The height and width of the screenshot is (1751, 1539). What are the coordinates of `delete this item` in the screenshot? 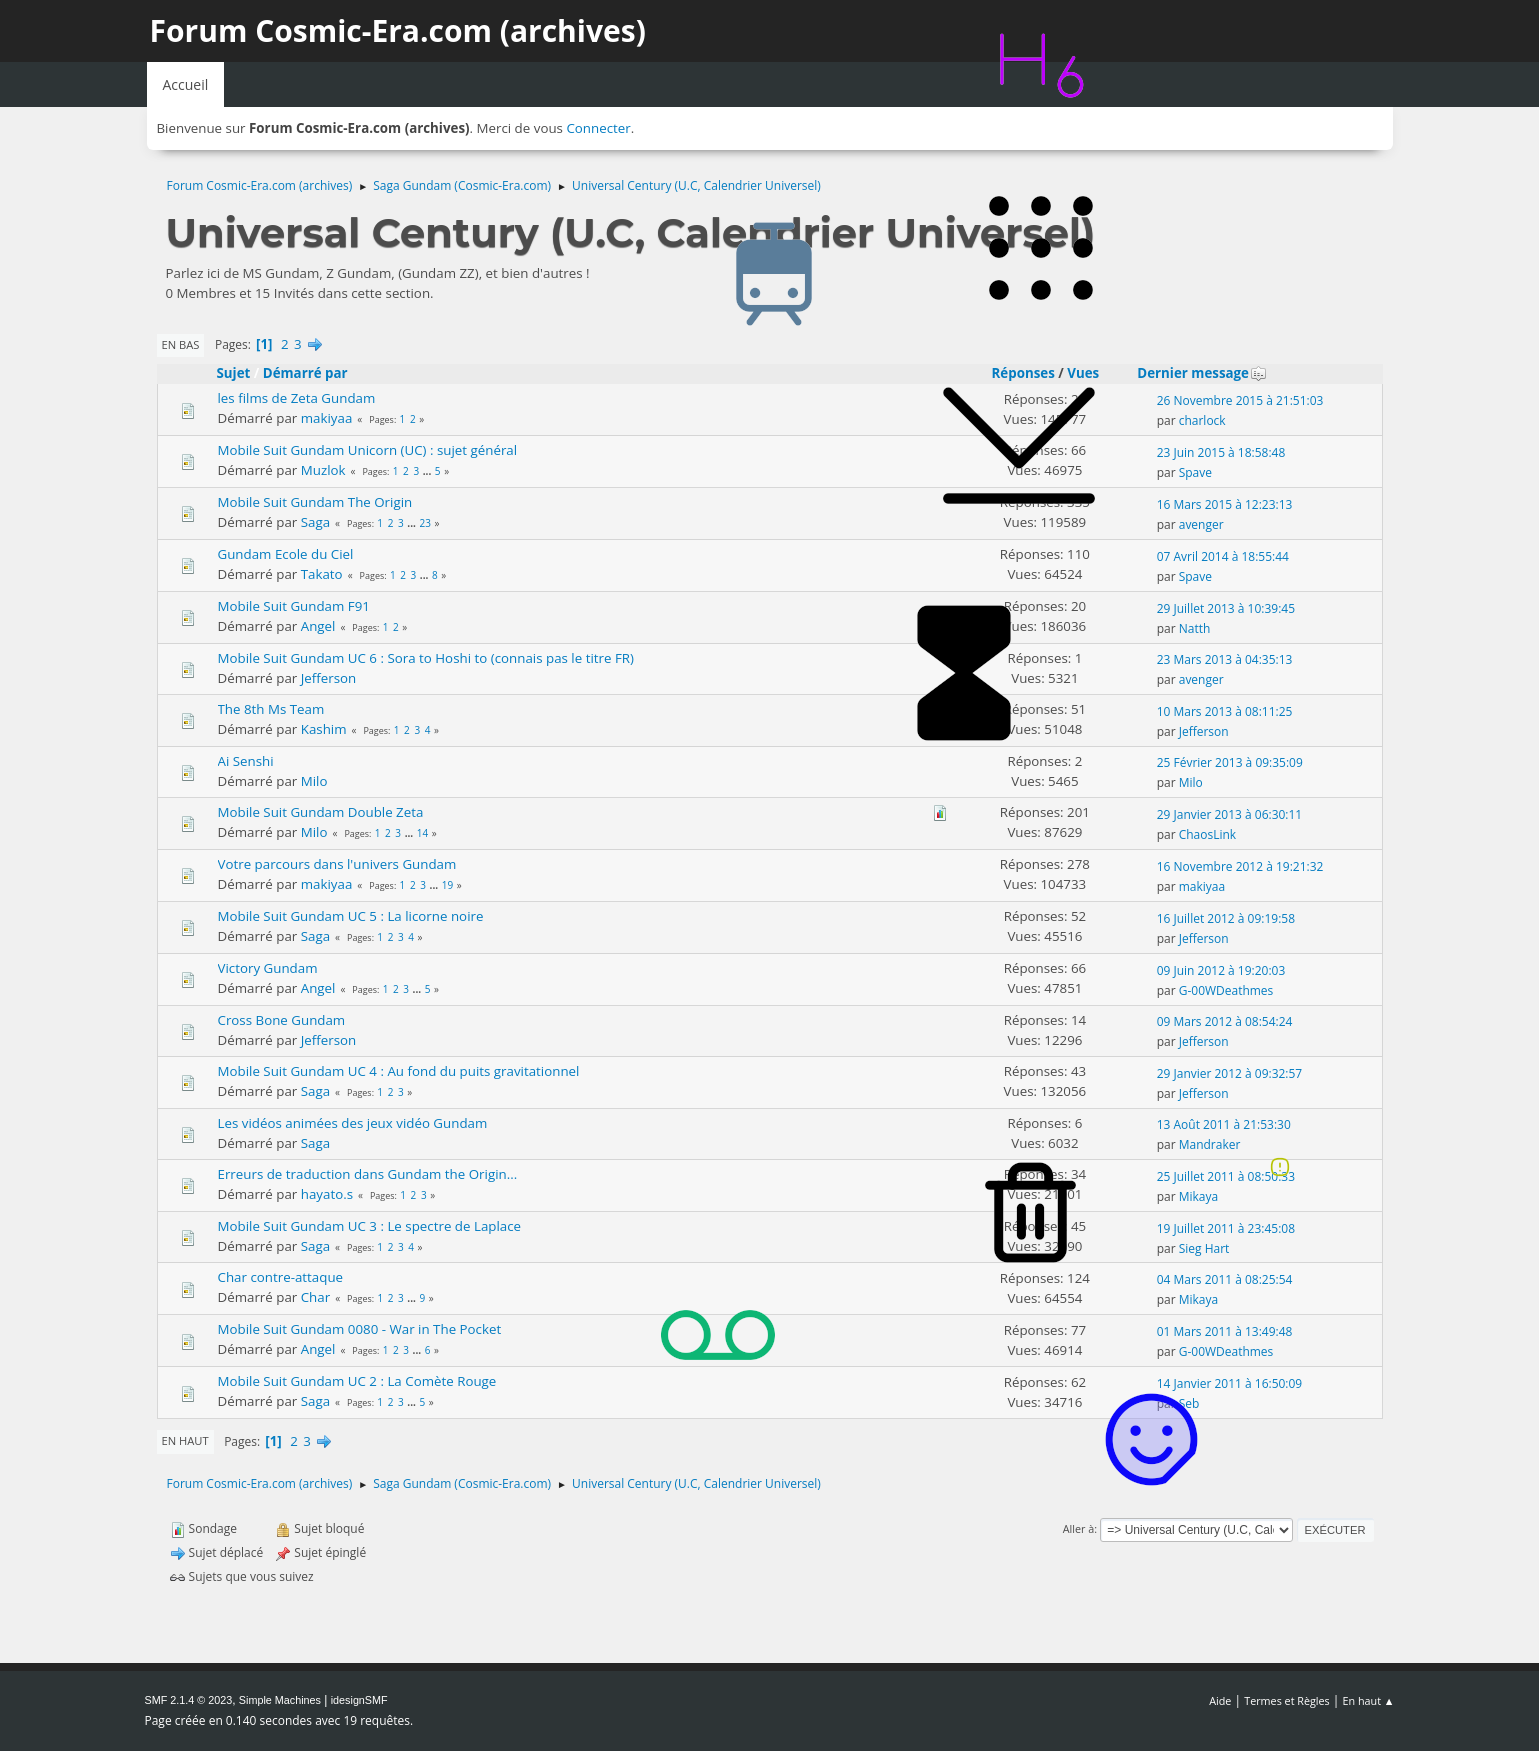 It's located at (1030, 1212).